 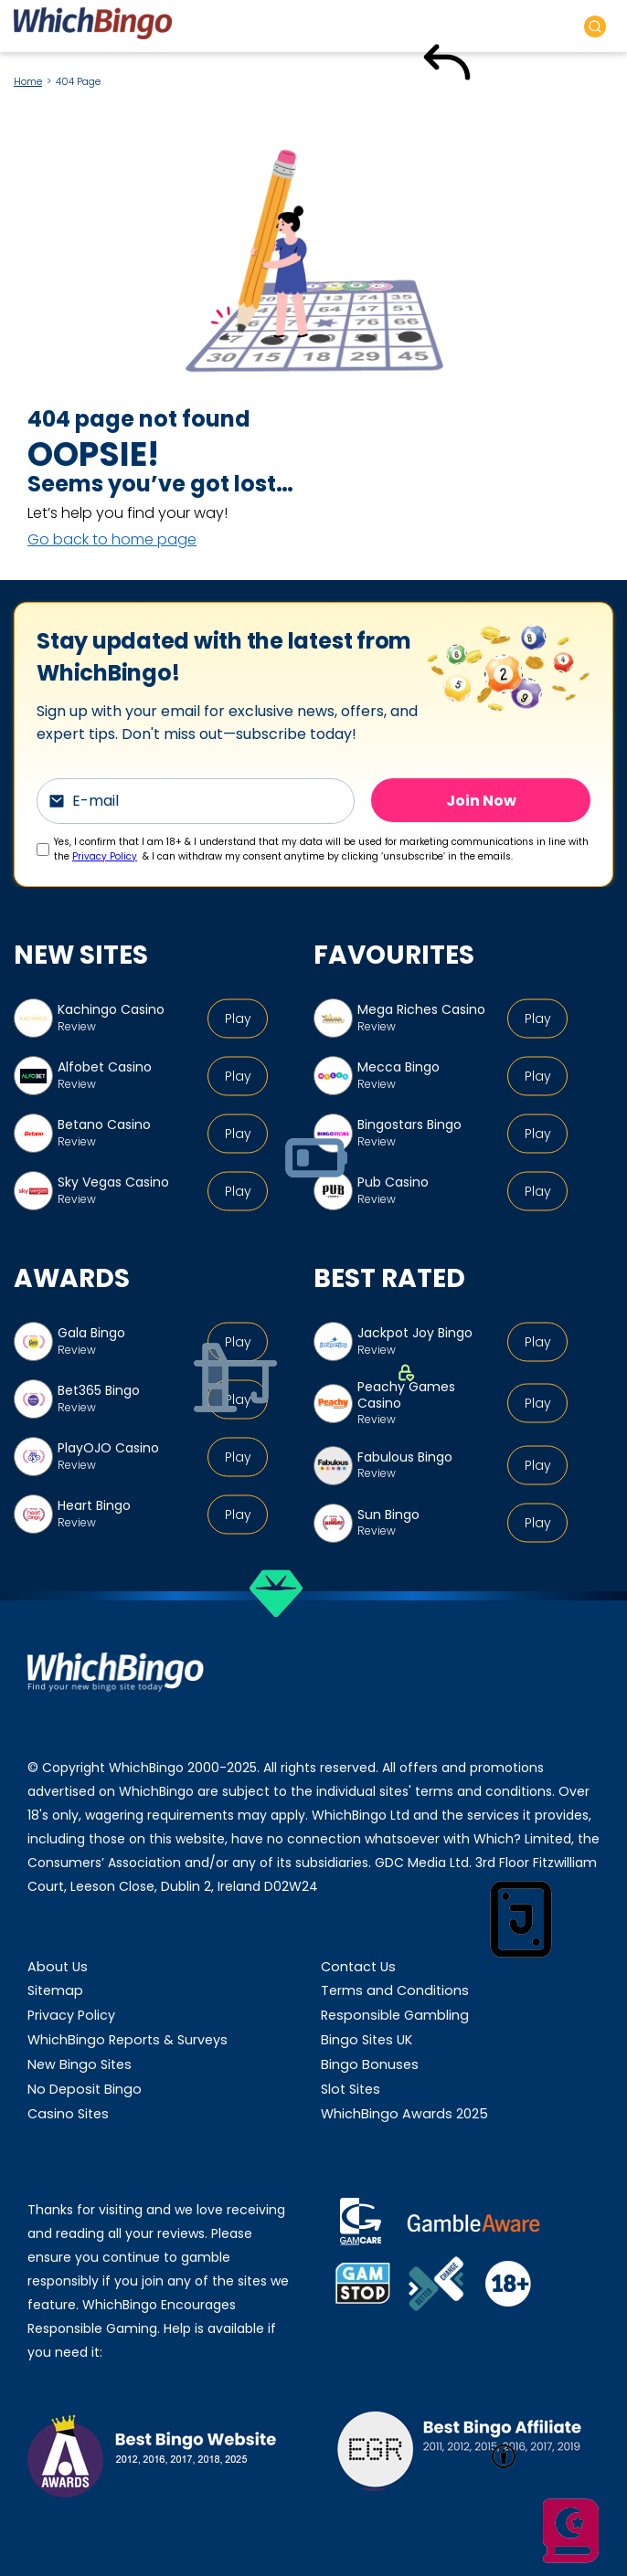 What do you see at coordinates (276, 1594) in the screenshot?
I see `indicates premium or valuable content` at bounding box center [276, 1594].